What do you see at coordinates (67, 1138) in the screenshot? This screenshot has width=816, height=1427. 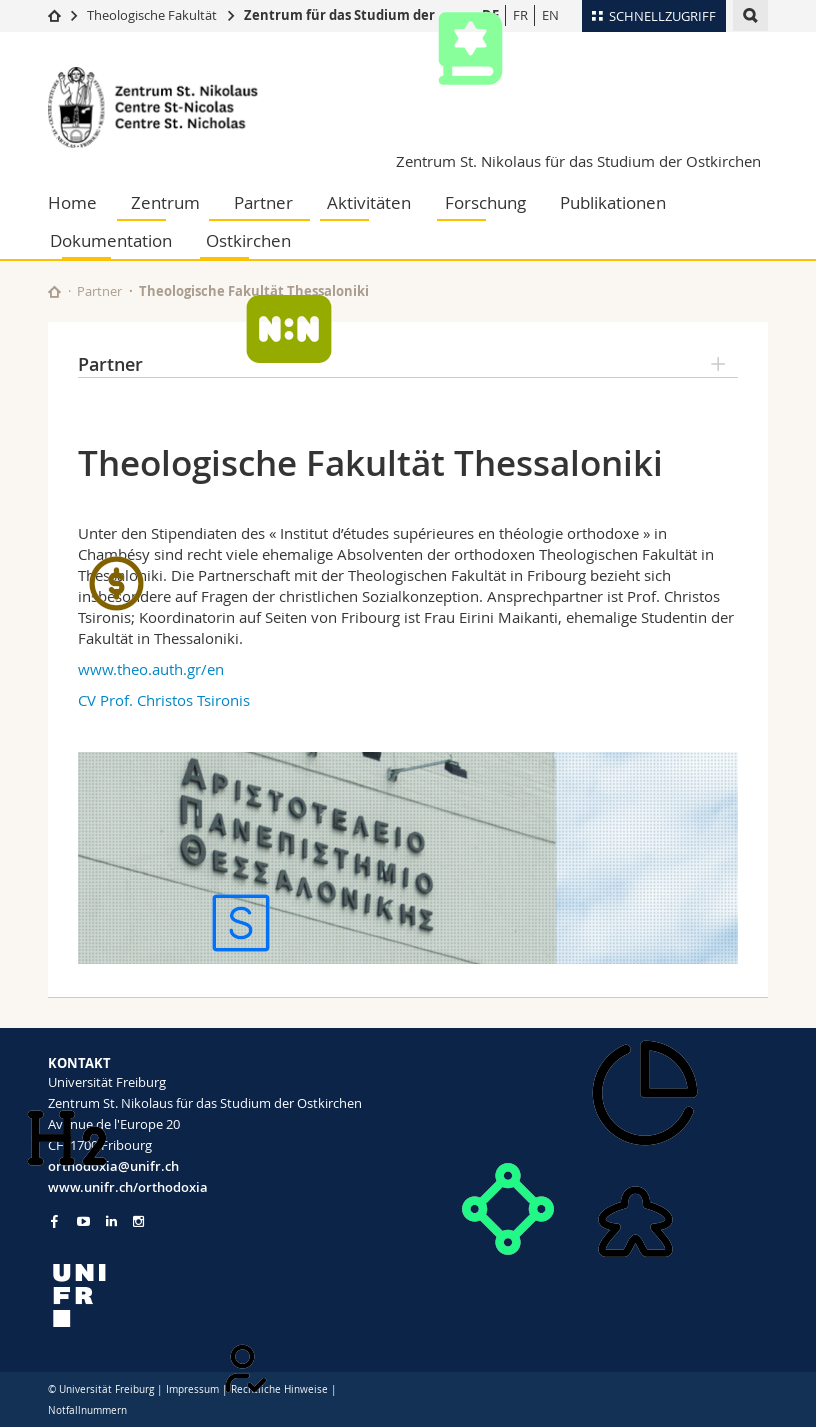 I see `format text as heading level 2` at bounding box center [67, 1138].